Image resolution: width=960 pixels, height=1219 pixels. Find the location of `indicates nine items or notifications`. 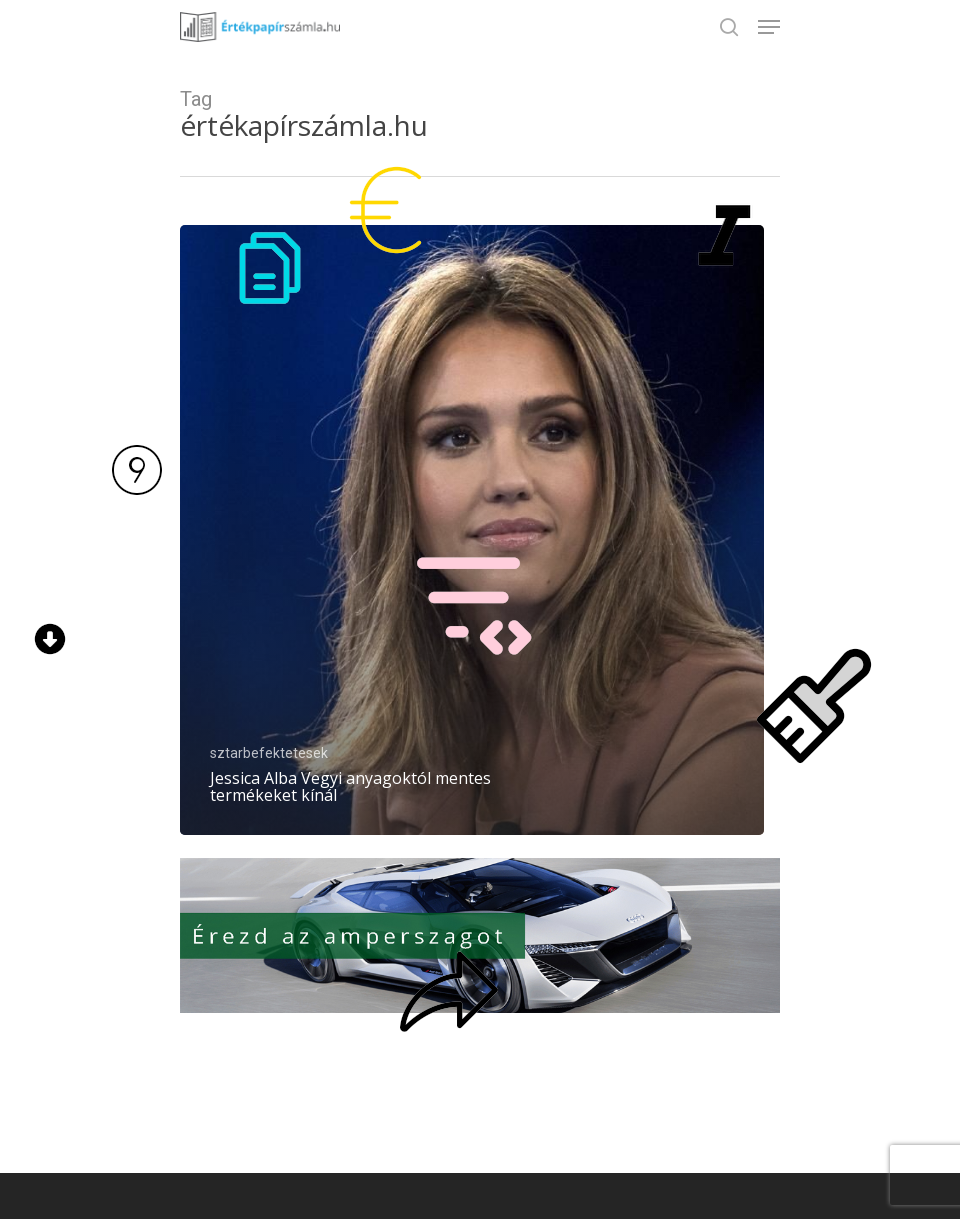

indicates nine items or notifications is located at coordinates (137, 470).